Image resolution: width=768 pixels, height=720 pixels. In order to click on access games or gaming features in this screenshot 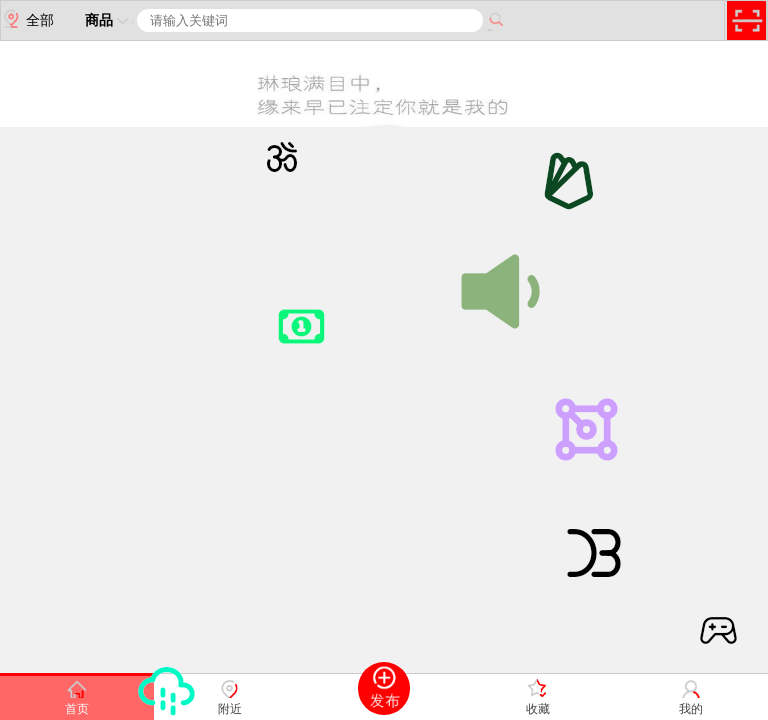, I will do `click(718, 630)`.